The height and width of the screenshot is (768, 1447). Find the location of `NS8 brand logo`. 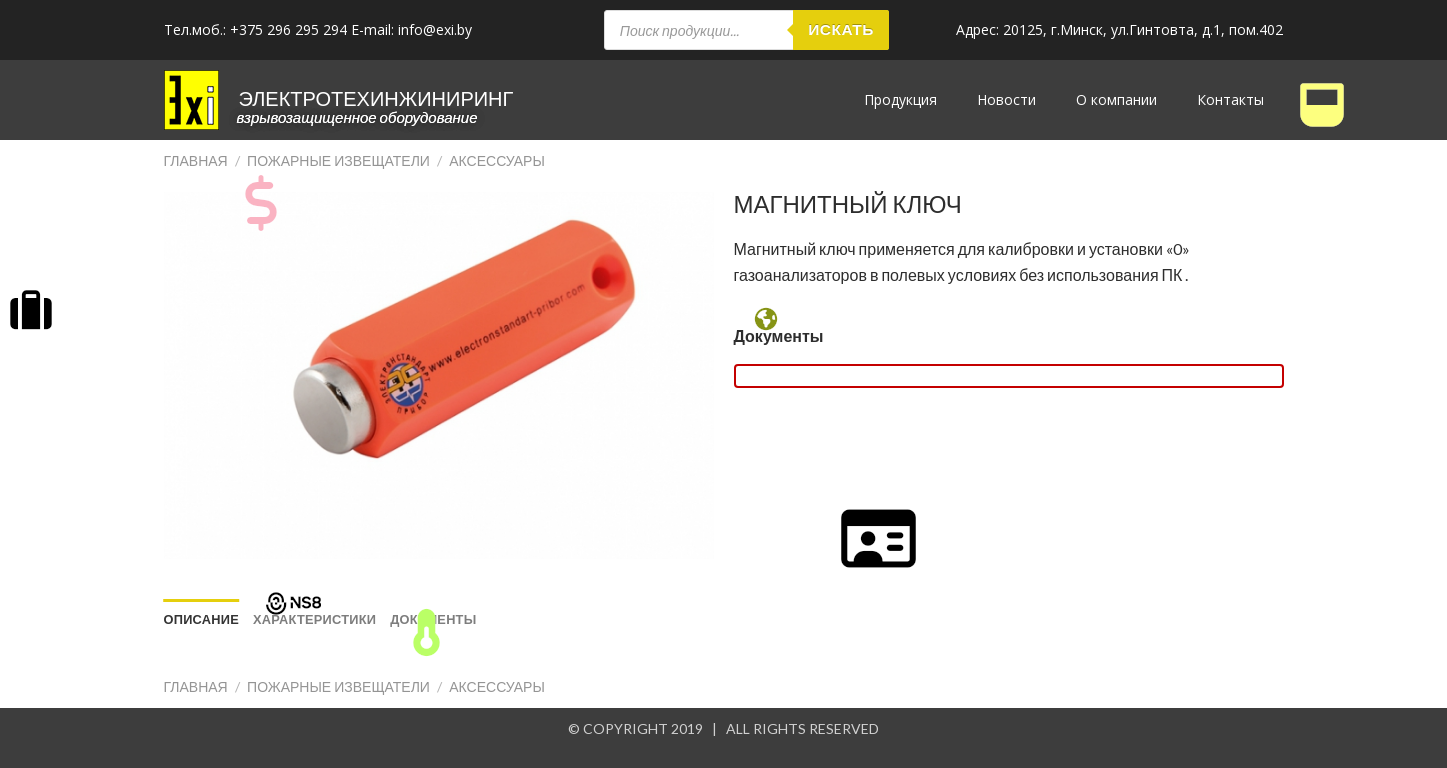

NS8 brand logo is located at coordinates (293, 603).